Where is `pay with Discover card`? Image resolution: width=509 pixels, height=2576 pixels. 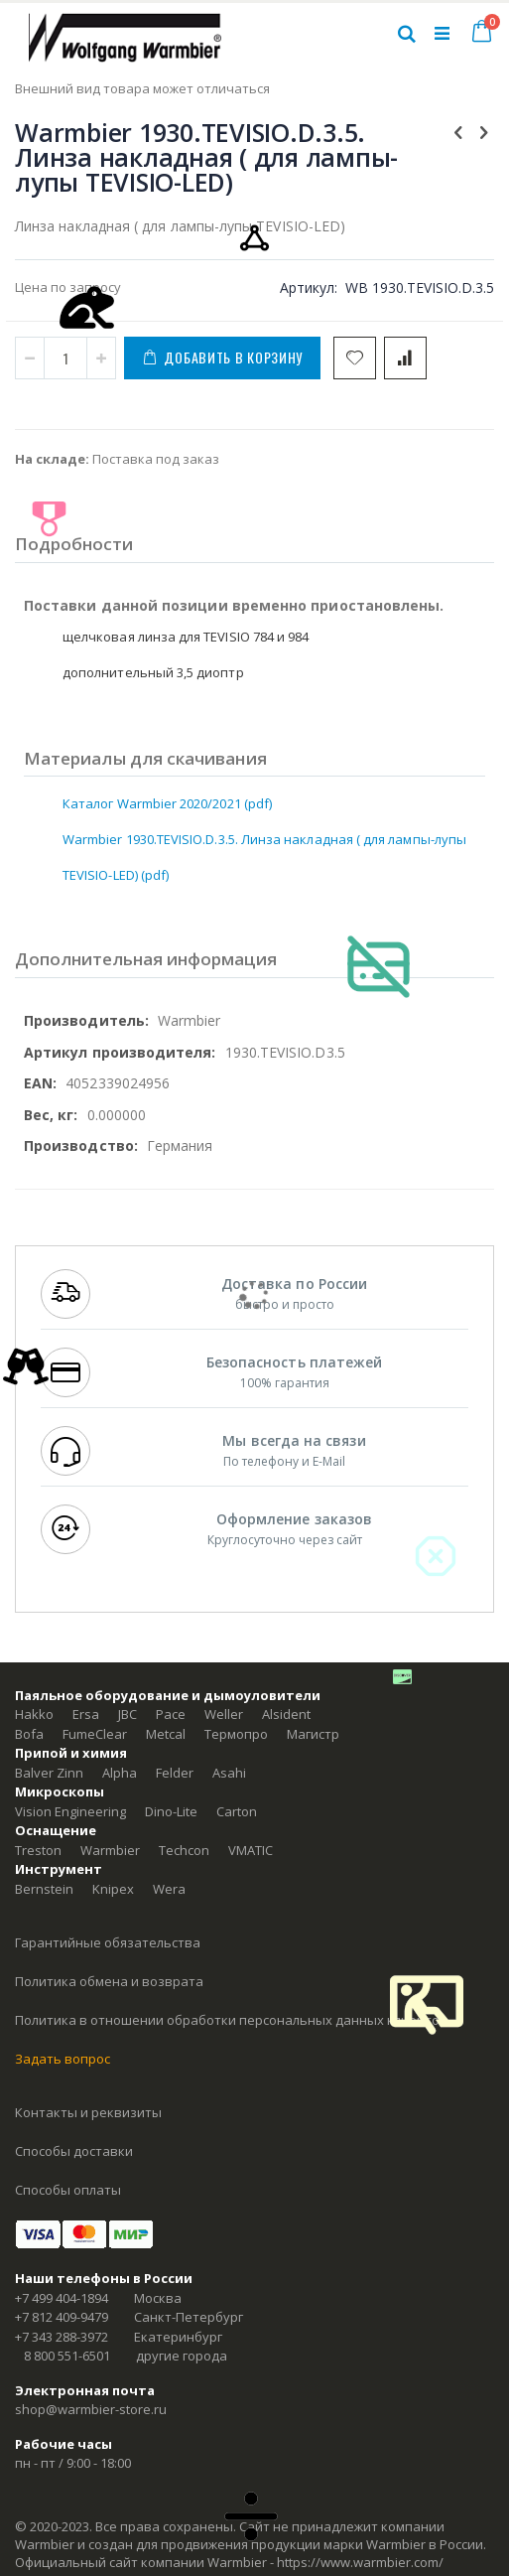
pay with Discover card is located at coordinates (402, 1676).